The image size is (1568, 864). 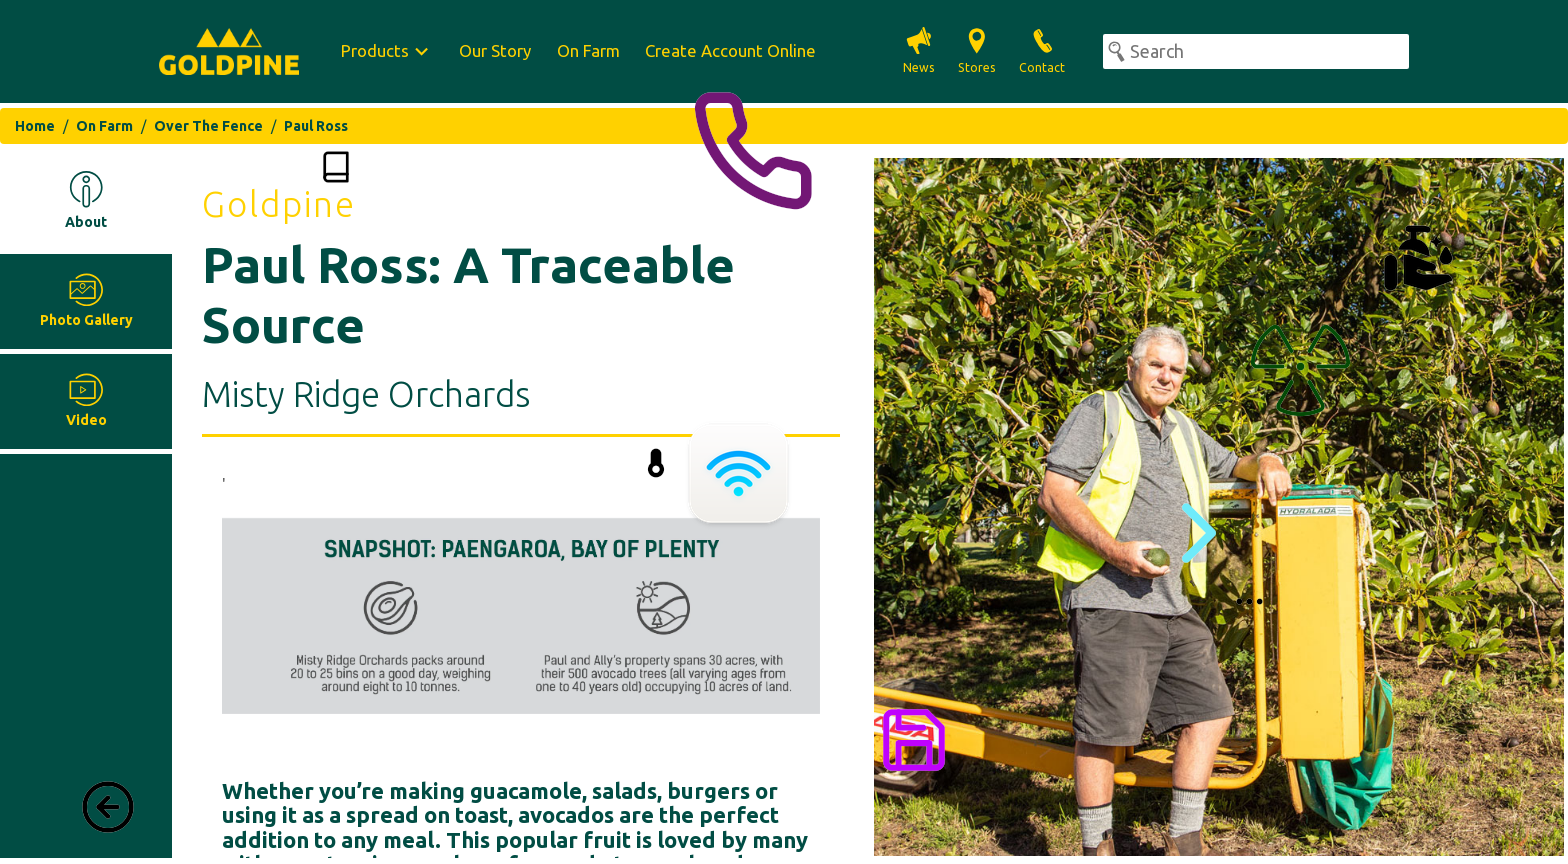 What do you see at coordinates (738, 473) in the screenshot?
I see `access wireless network settings` at bounding box center [738, 473].